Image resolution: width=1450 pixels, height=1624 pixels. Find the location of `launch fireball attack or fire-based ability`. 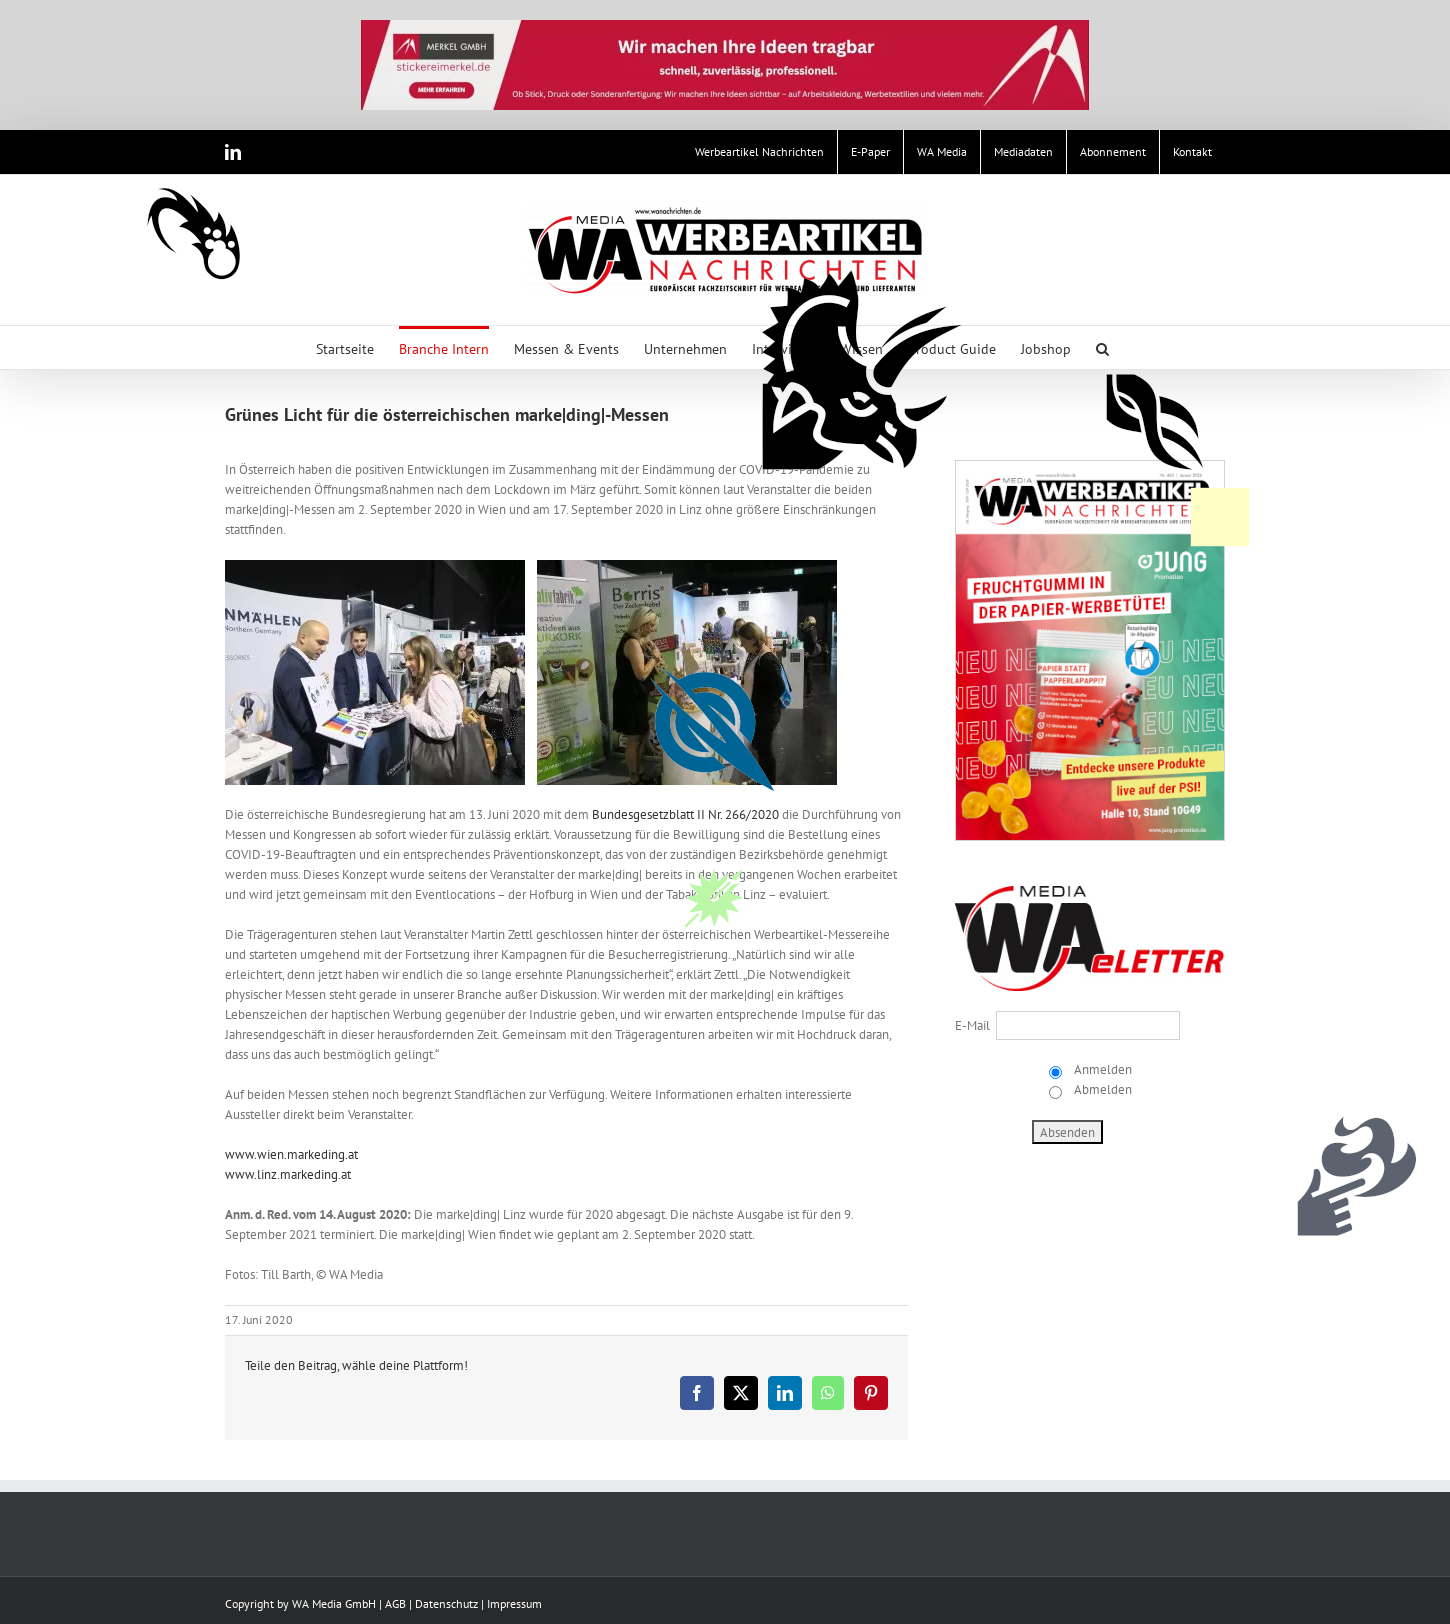

launch fireball attack or fire-based ability is located at coordinates (194, 234).